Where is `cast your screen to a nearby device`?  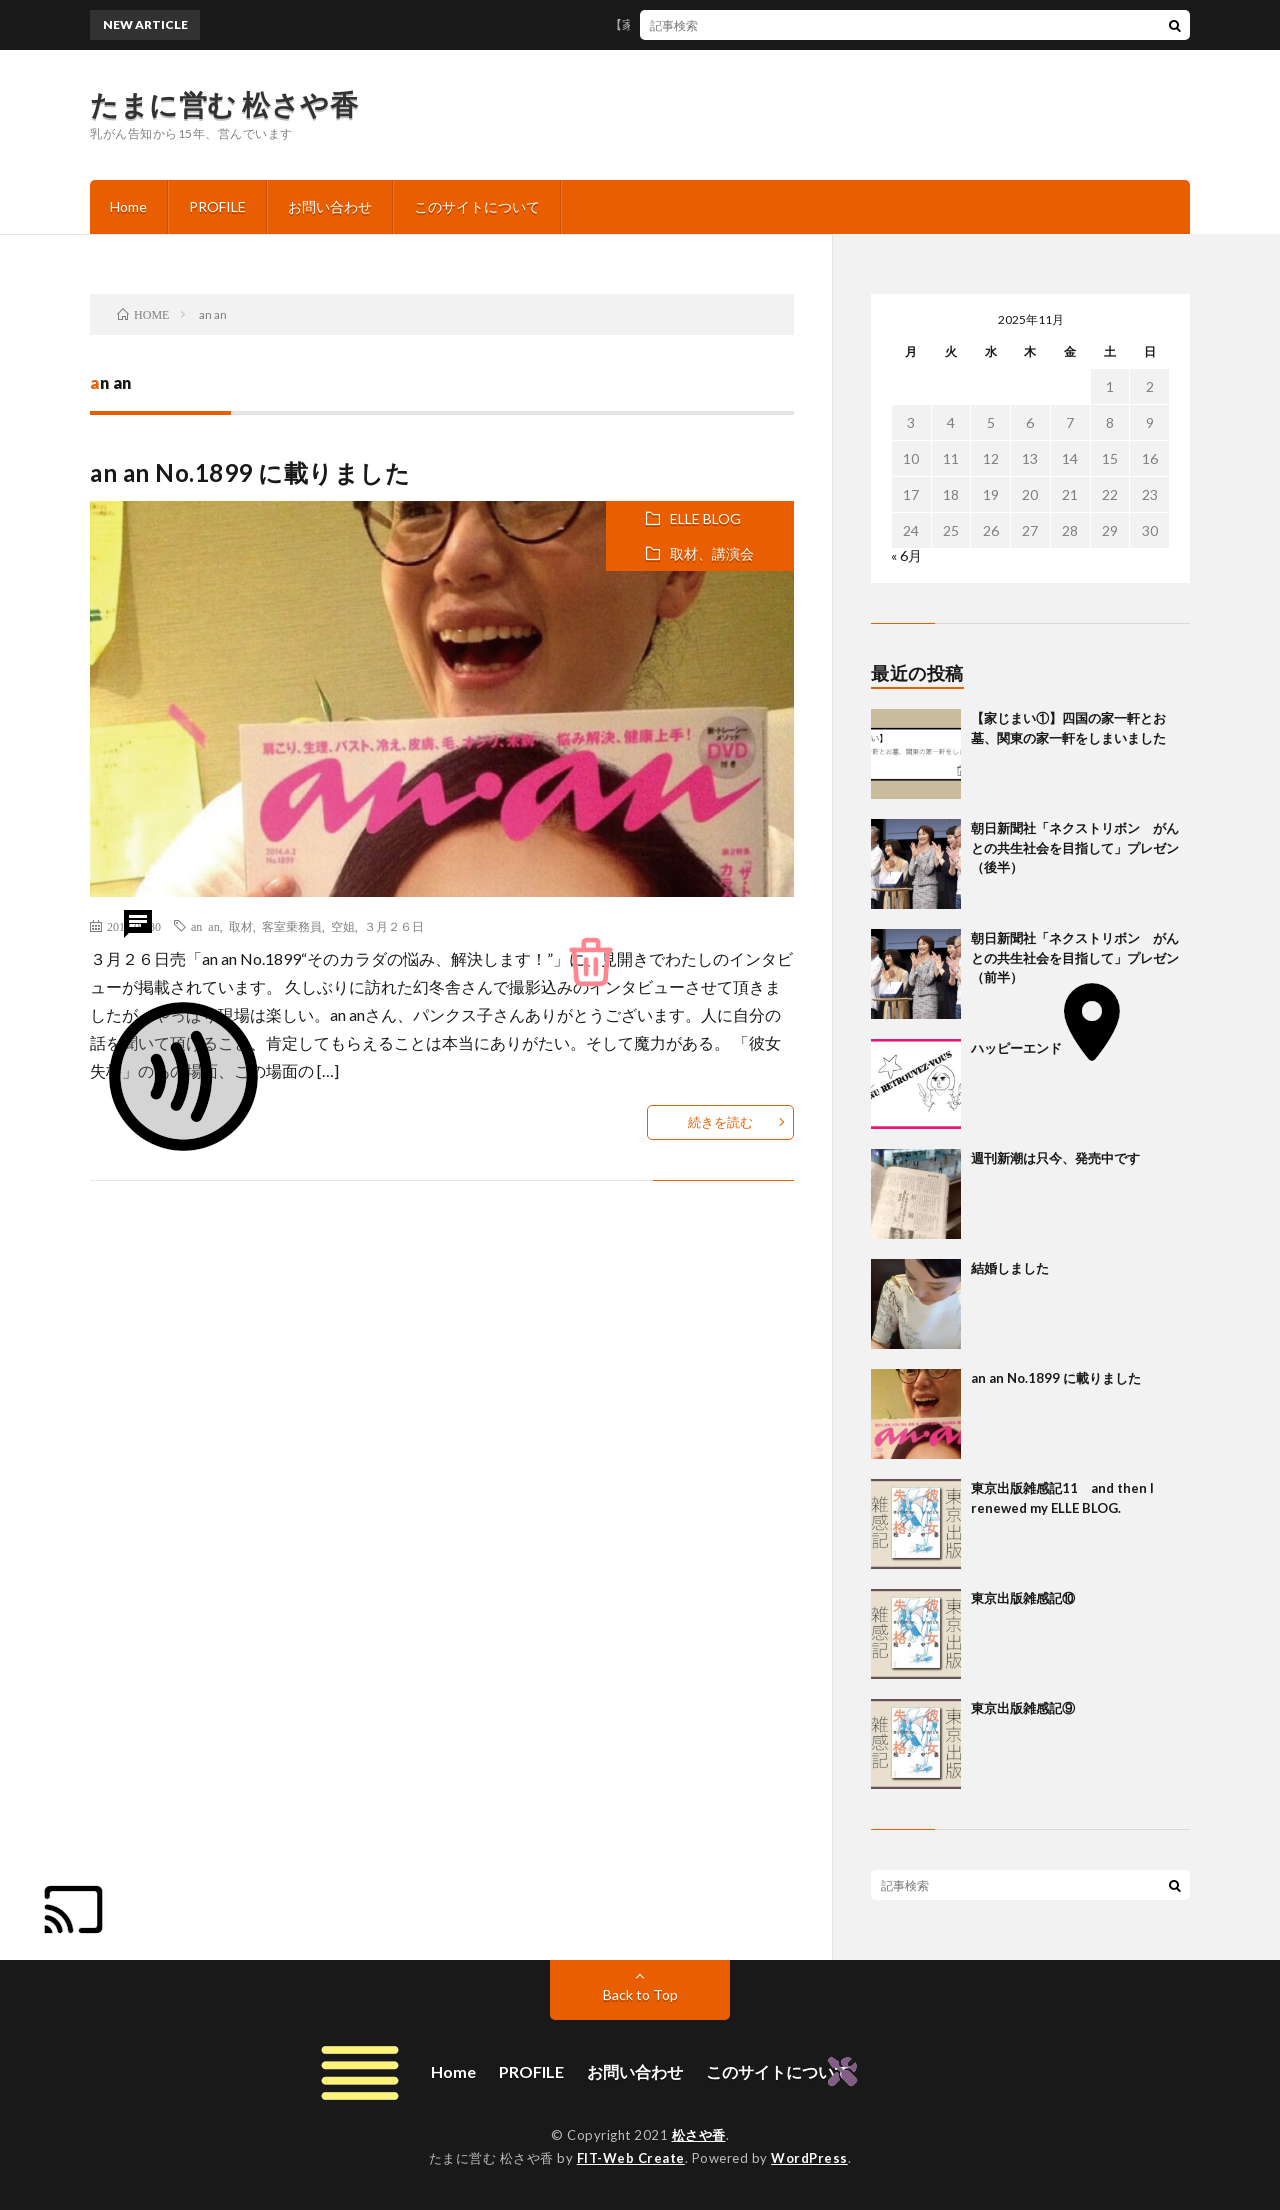 cast your screen to a nearby device is located at coordinates (73, 1909).